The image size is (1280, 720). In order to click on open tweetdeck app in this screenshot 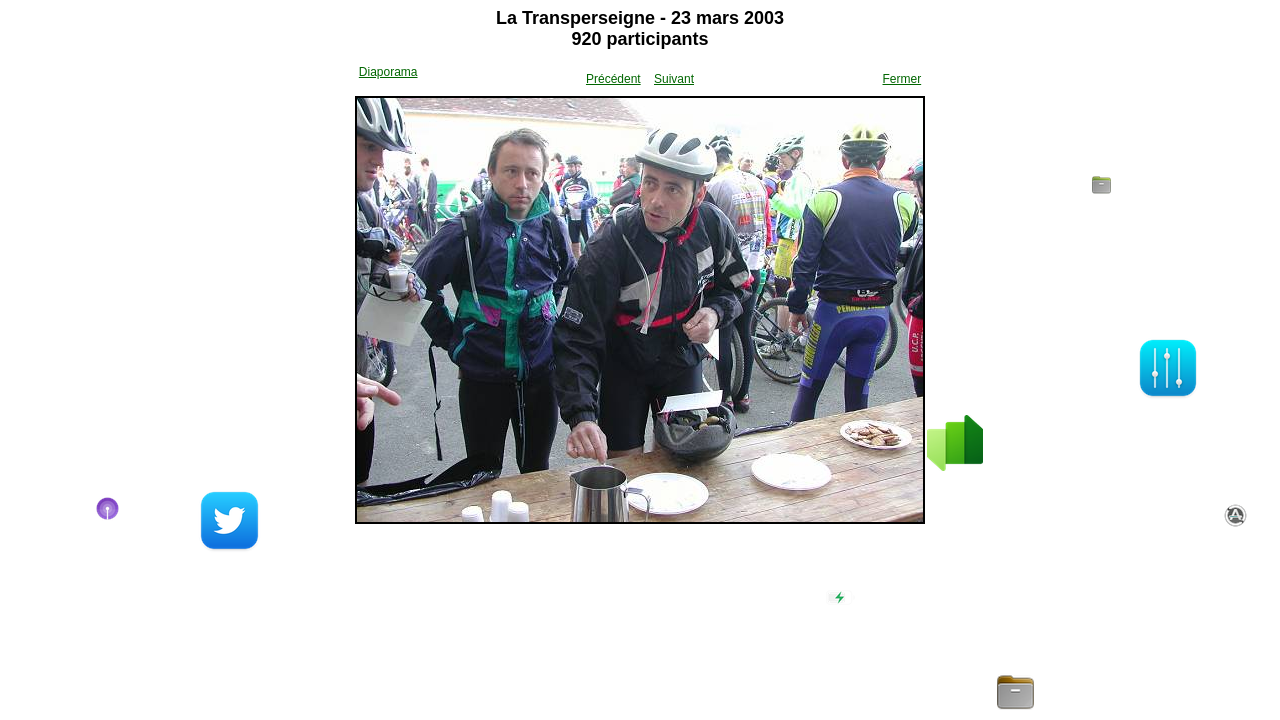, I will do `click(229, 520)`.